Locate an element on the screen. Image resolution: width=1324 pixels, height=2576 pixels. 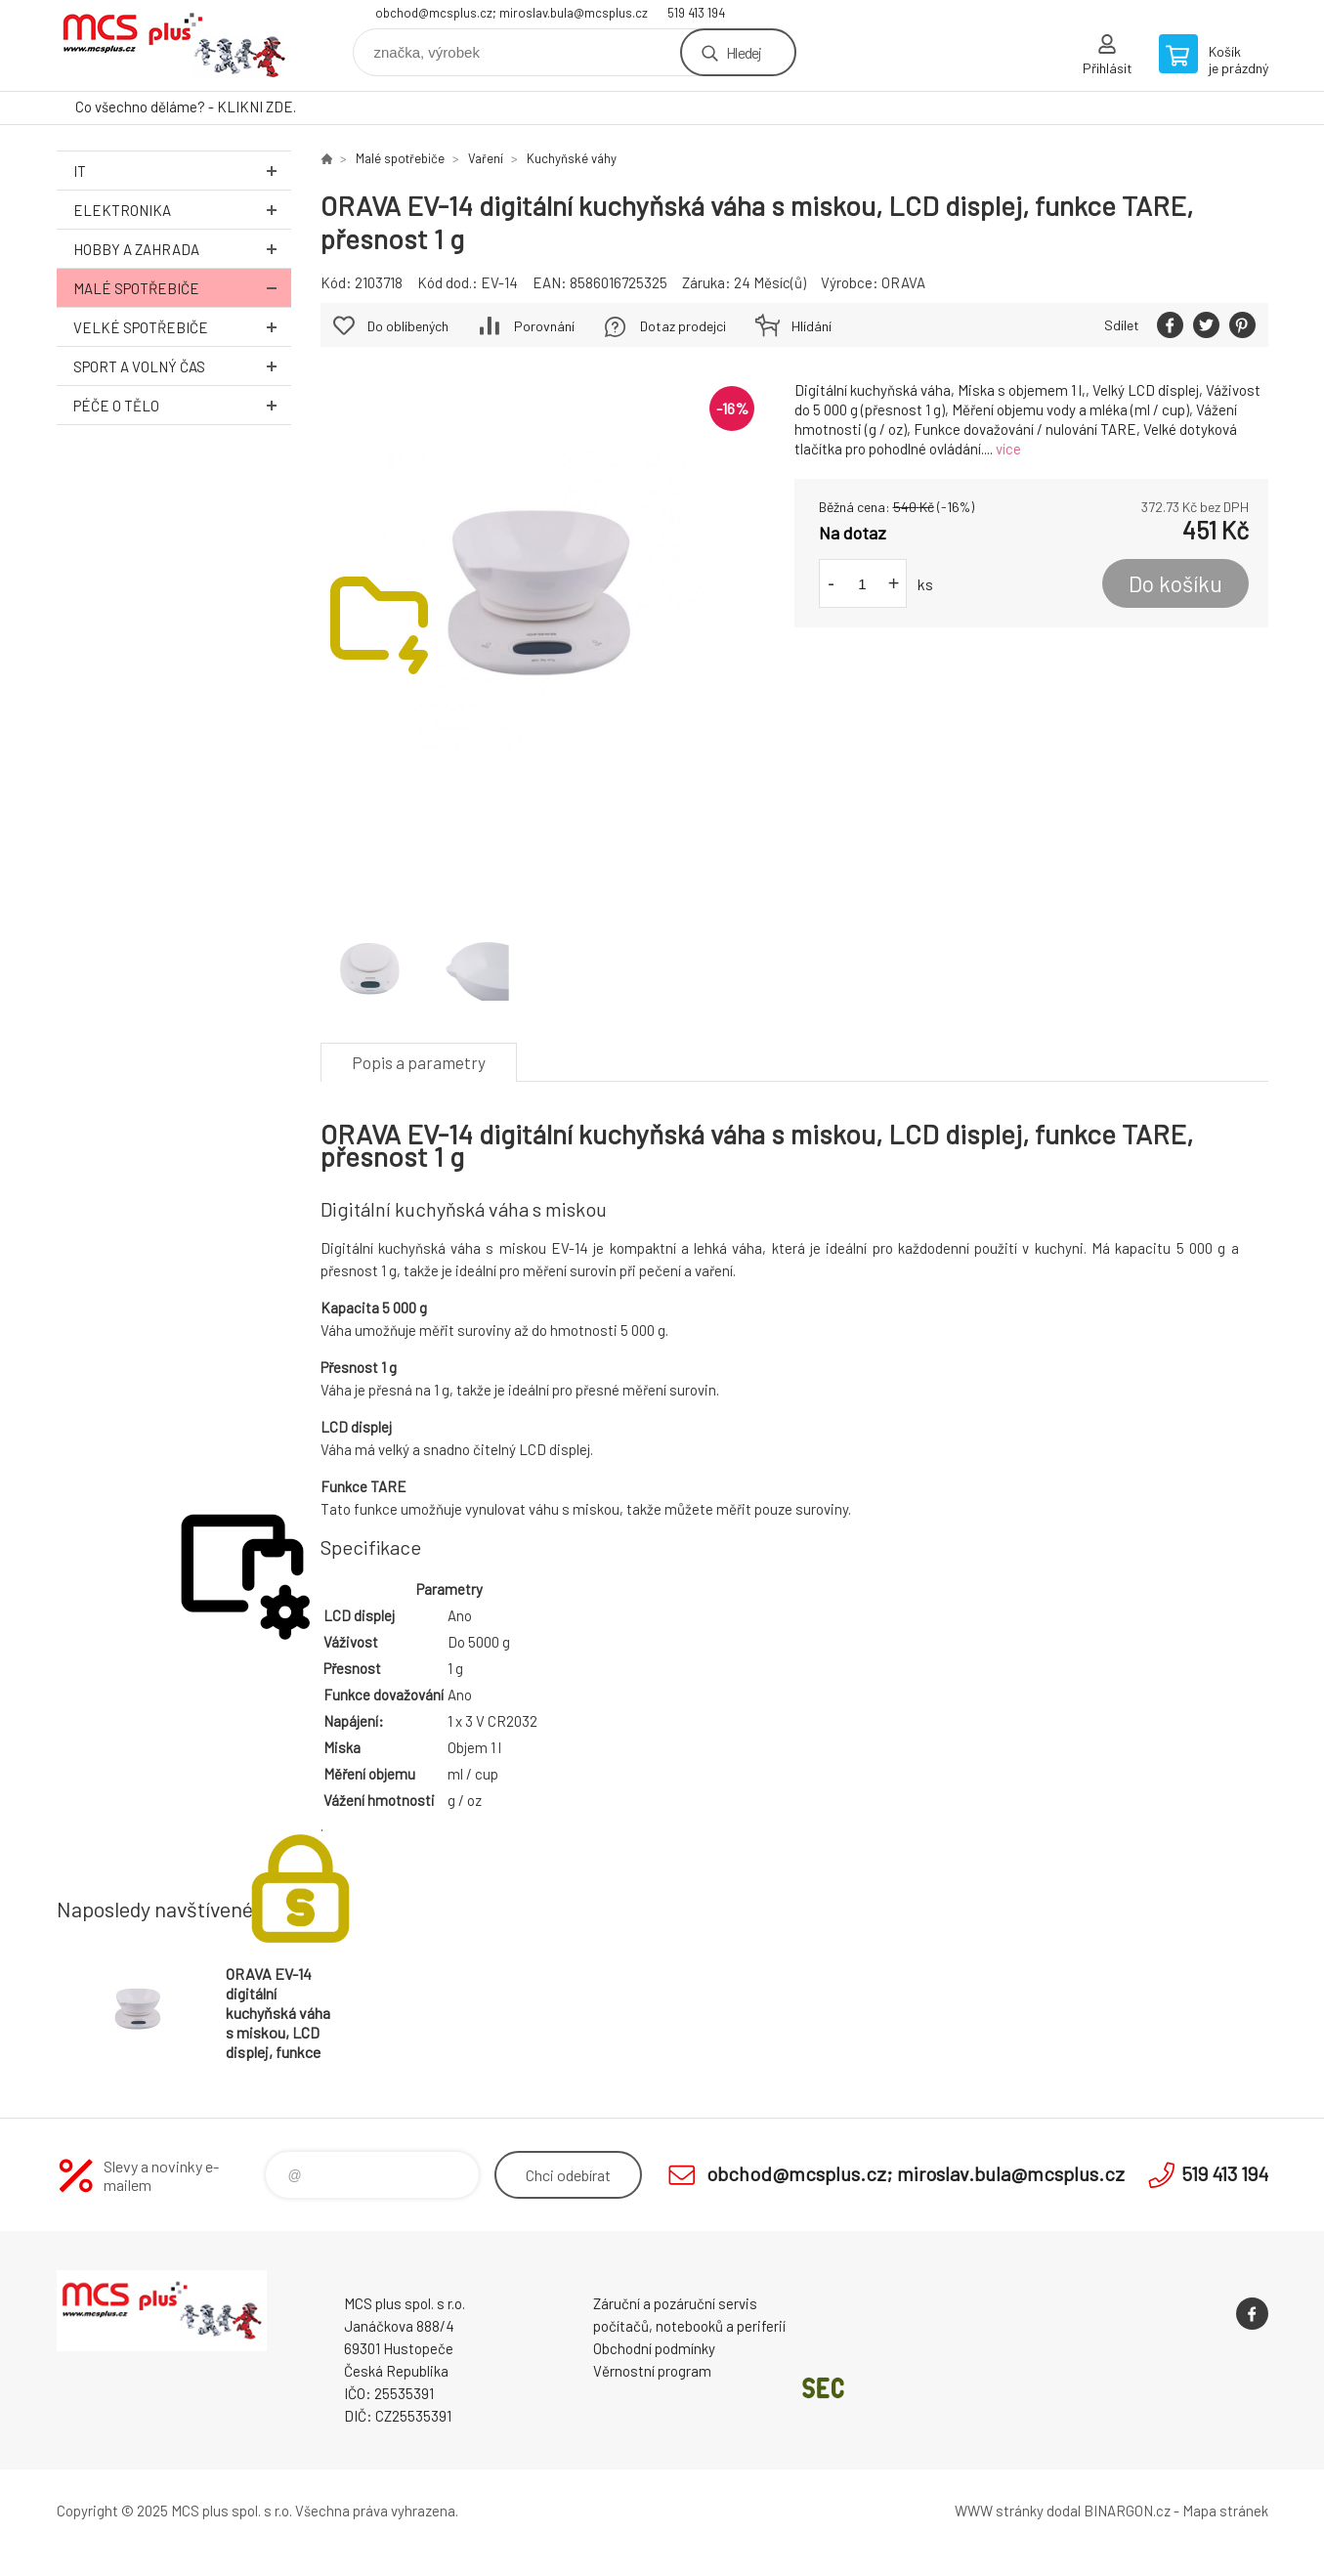
secant function in a math or calculator app is located at coordinates (823, 2387).